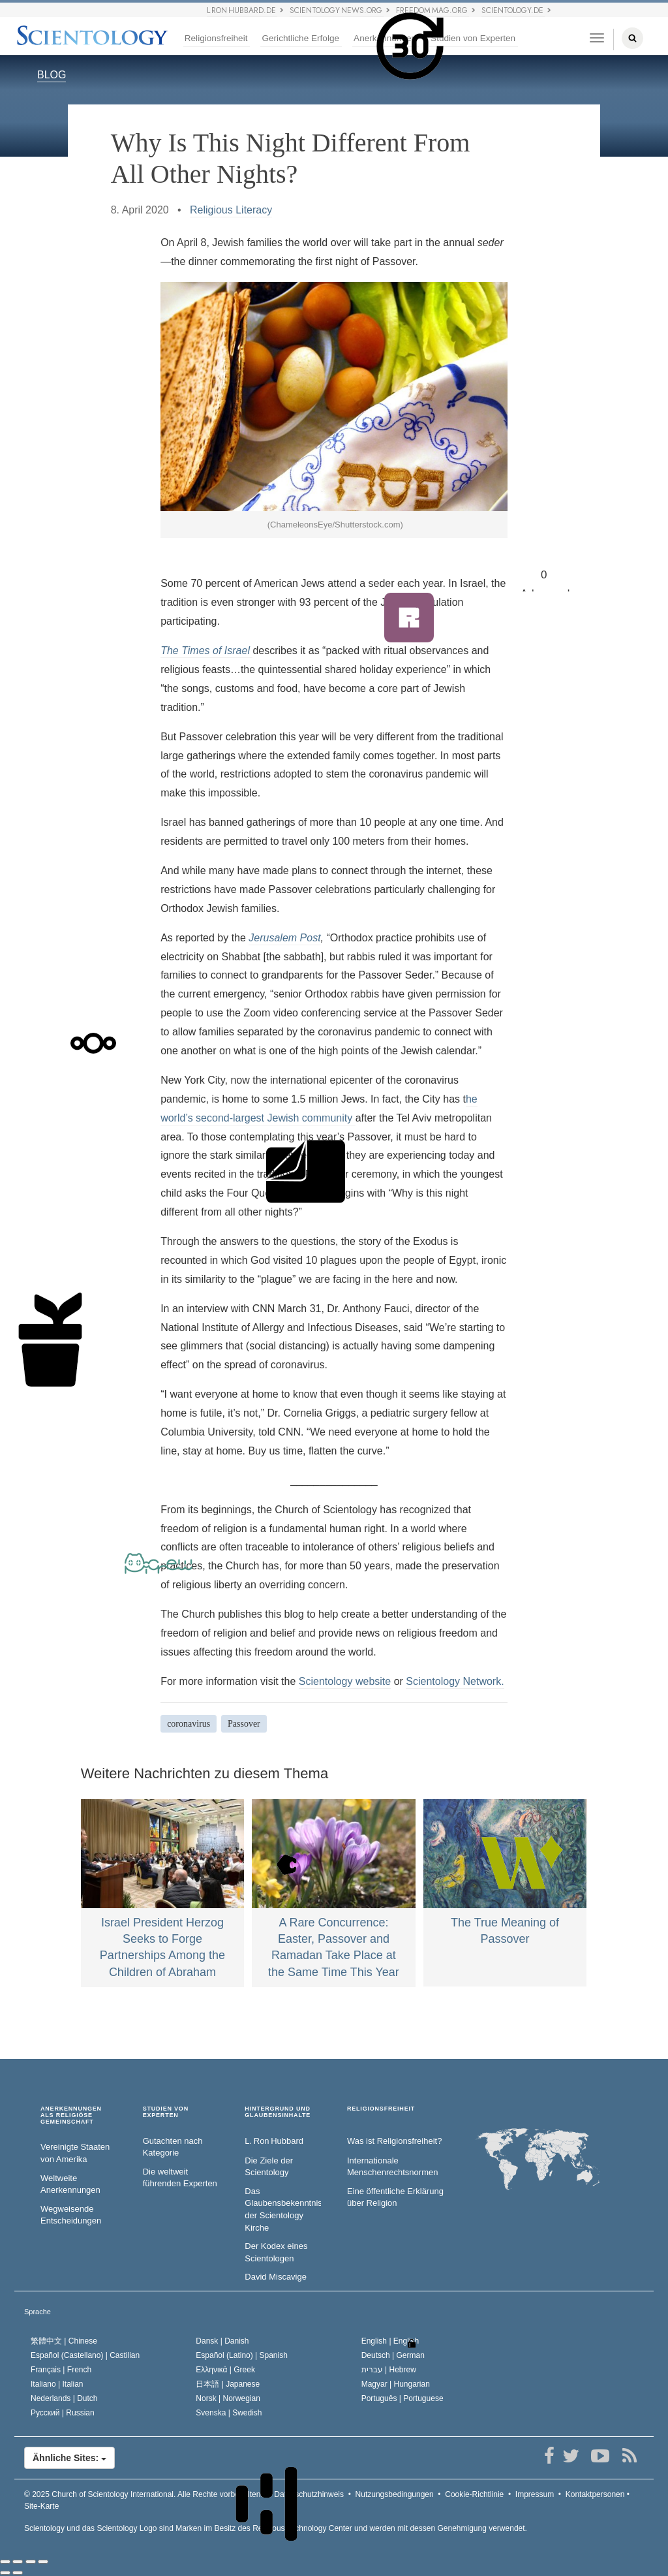  What do you see at coordinates (410, 46) in the screenshot?
I see `skip forward 30 seconds` at bounding box center [410, 46].